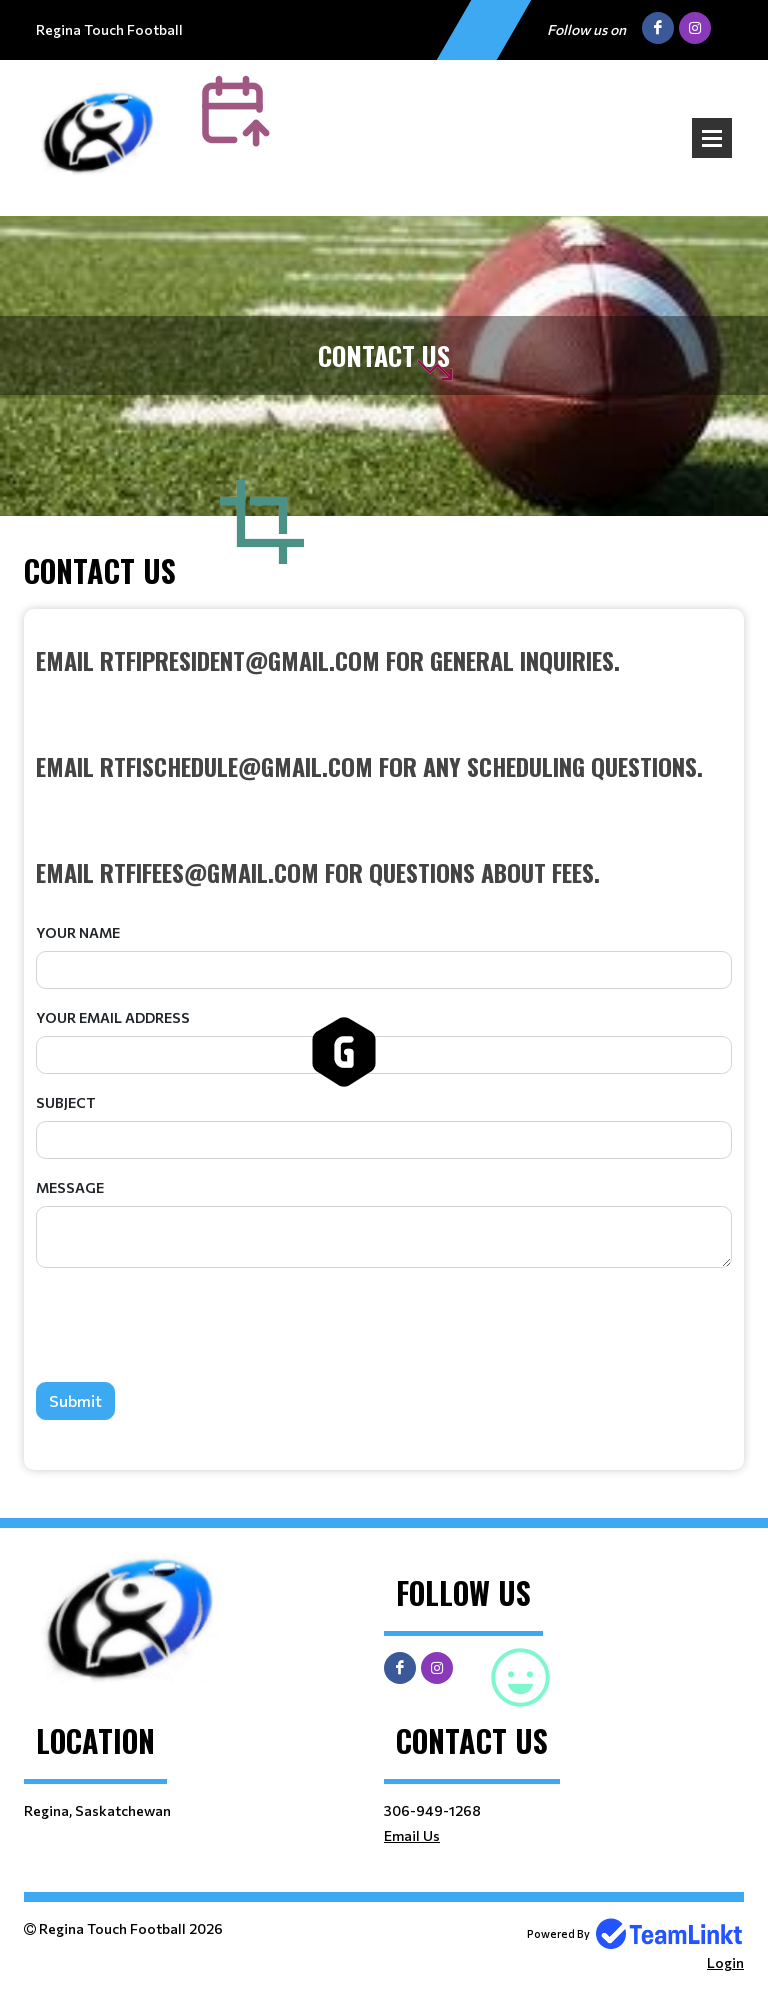  Describe the element at coordinates (435, 370) in the screenshot. I see `indicates a declining trend or decrease in value` at that location.